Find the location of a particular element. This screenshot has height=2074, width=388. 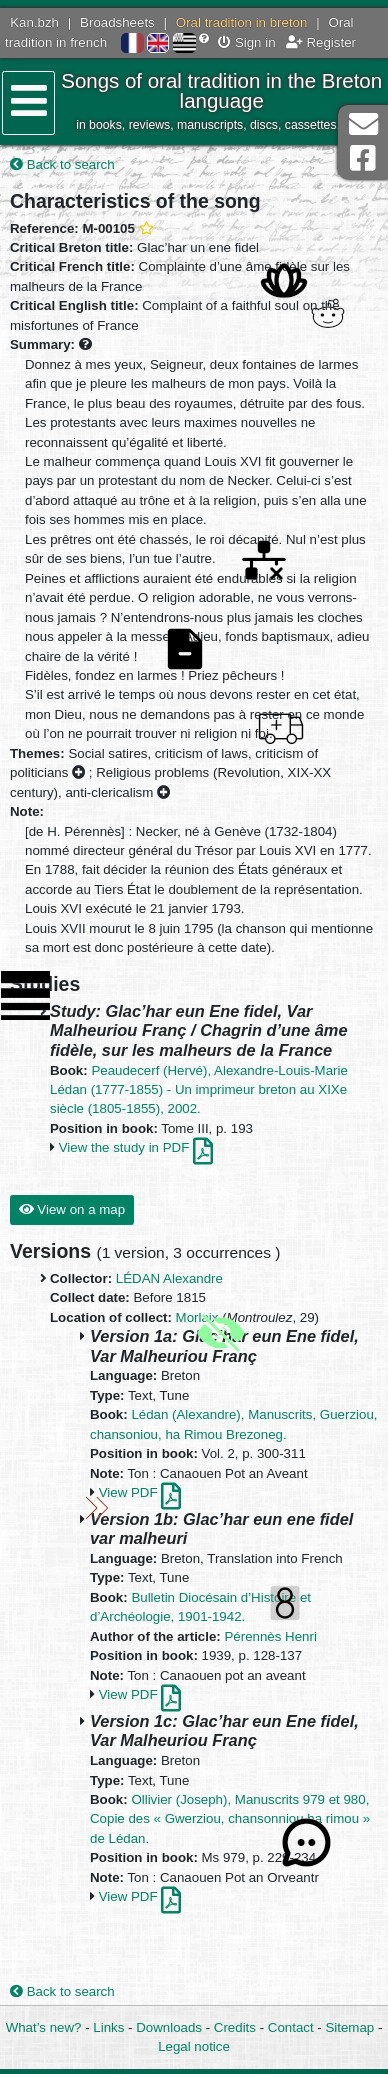

skip forward or advance to next item is located at coordinates (96, 1508).